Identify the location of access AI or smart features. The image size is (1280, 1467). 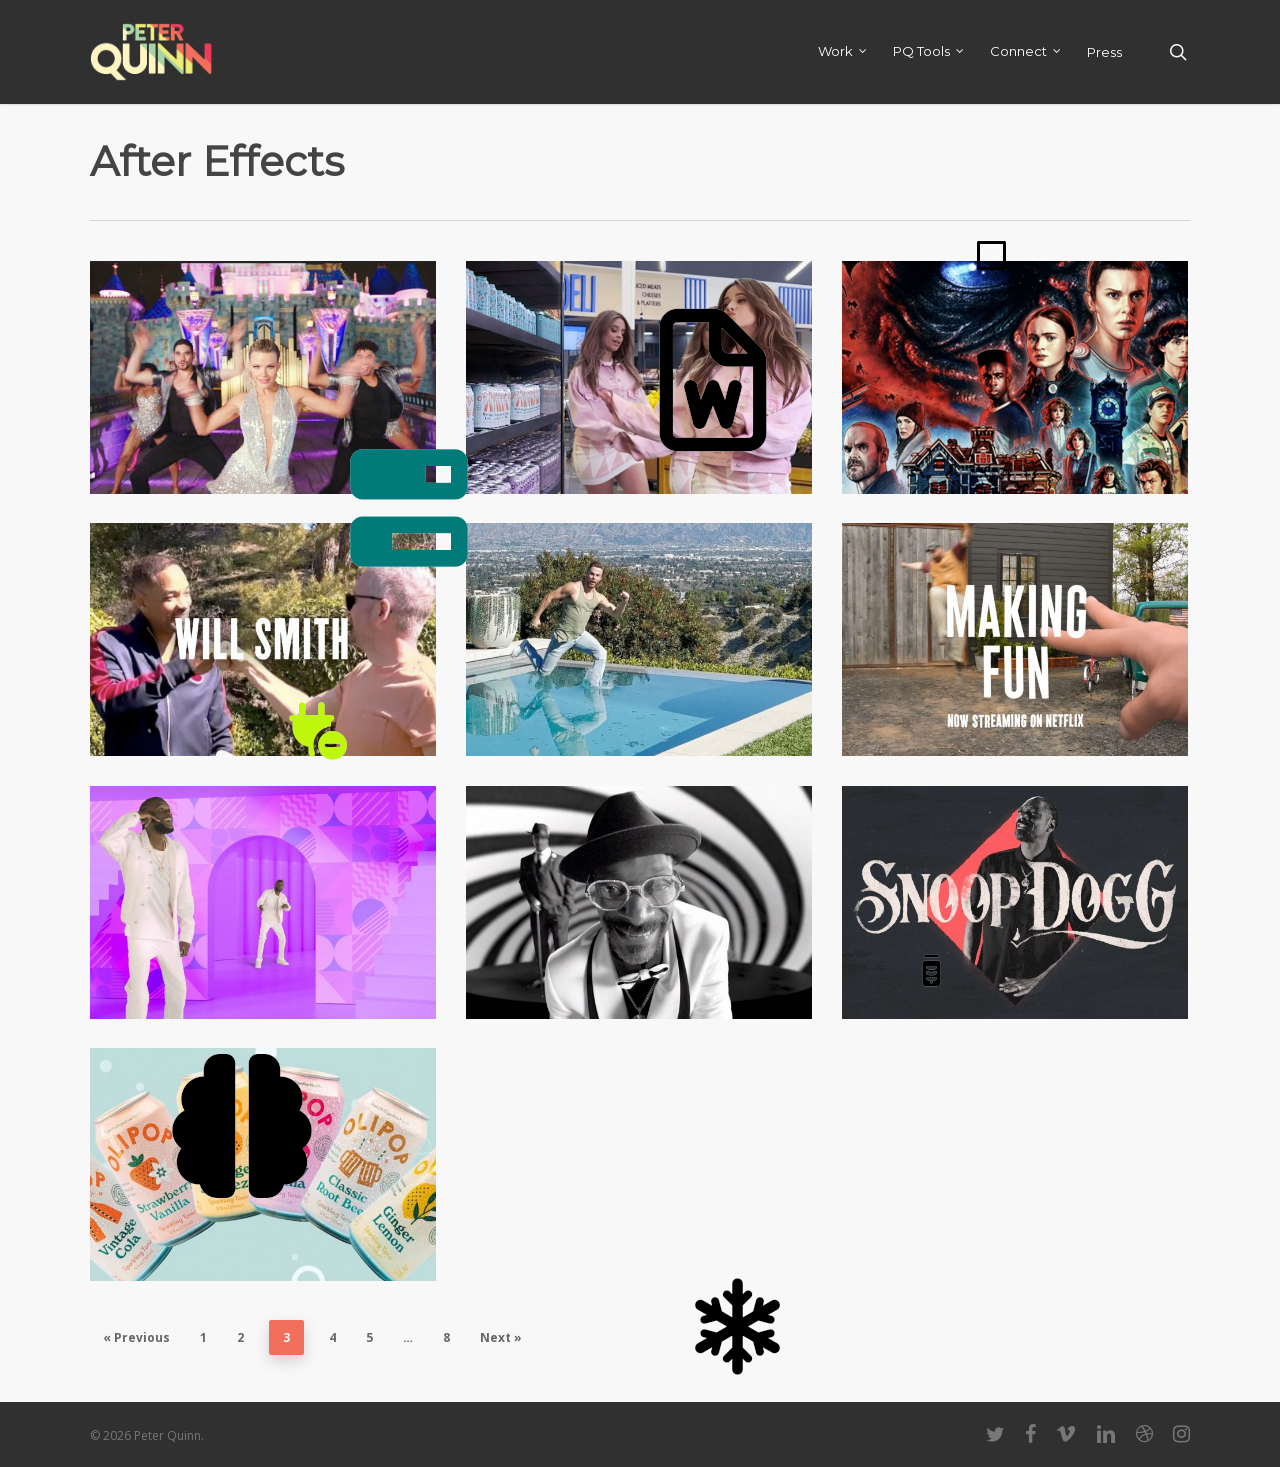
(242, 1126).